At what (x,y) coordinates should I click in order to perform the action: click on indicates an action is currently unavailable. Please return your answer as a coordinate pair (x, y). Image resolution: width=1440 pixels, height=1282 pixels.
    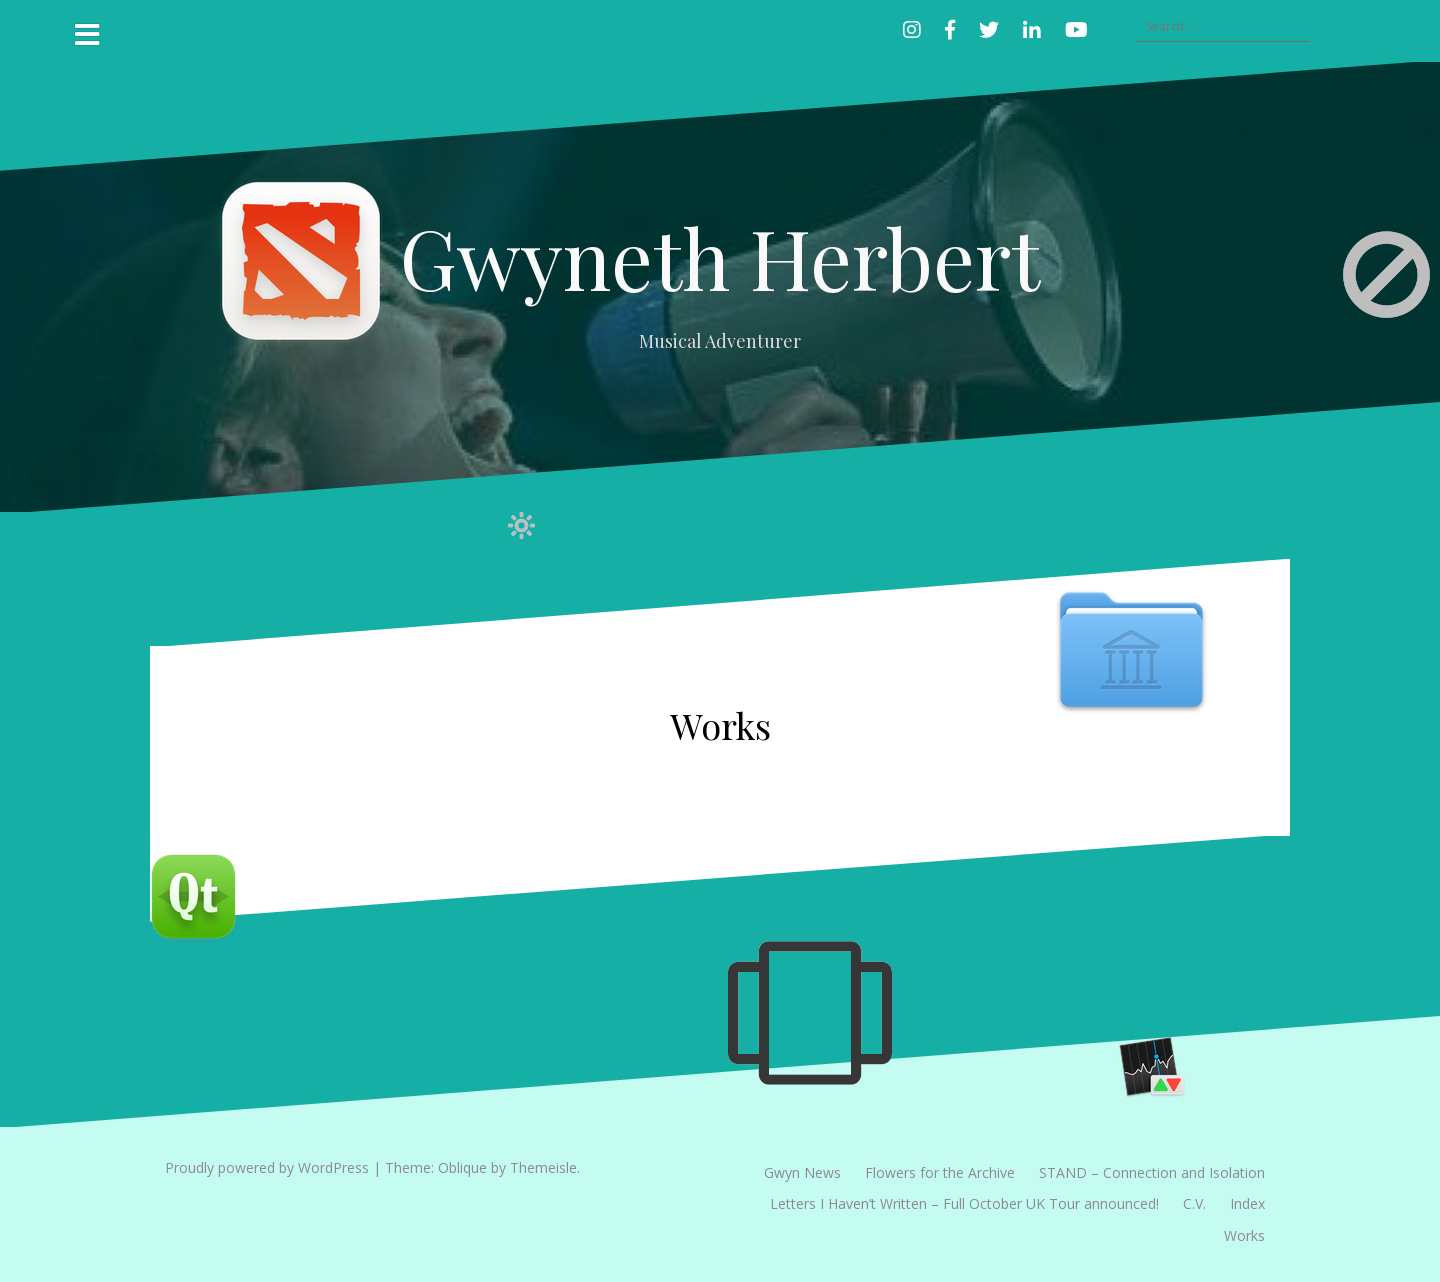
    Looking at the image, I should click on (1386, 274).